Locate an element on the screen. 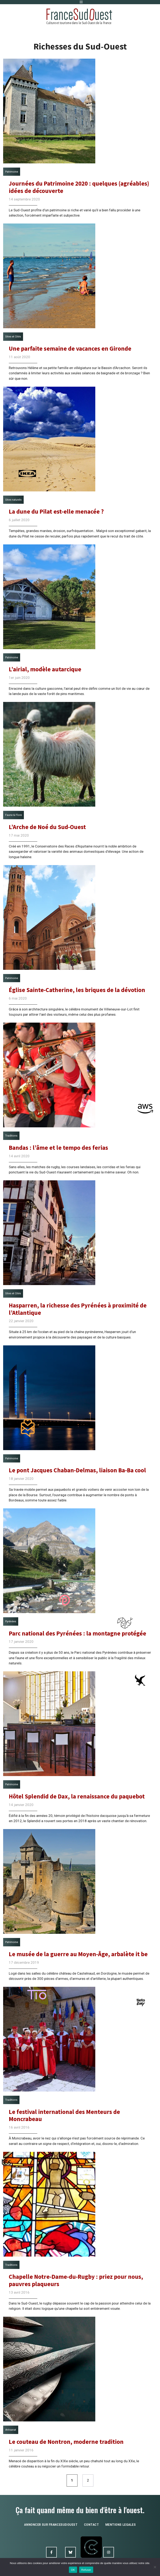 The width and height of the screenshot is (160, 2576). processwire CMS logo is located at coordinates (65, 1600).